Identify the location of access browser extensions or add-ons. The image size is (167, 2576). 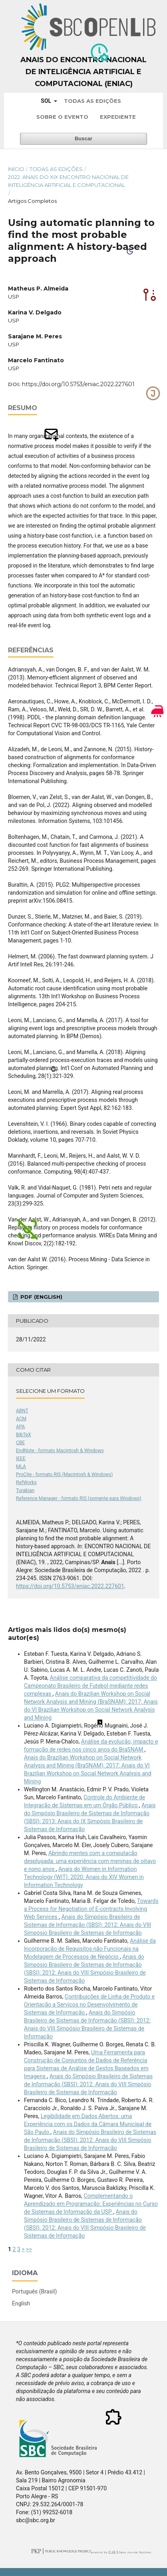
(114, 2417).